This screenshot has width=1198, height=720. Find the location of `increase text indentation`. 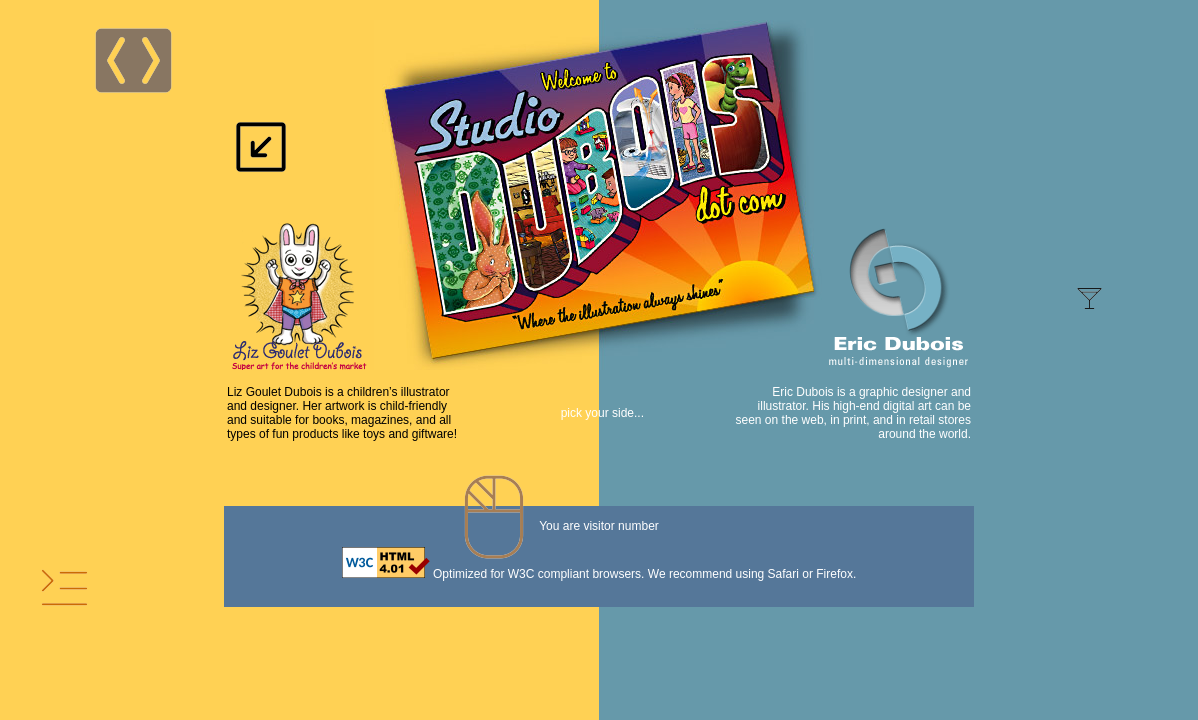

increase text indentation is located at coordinates (64, 588).